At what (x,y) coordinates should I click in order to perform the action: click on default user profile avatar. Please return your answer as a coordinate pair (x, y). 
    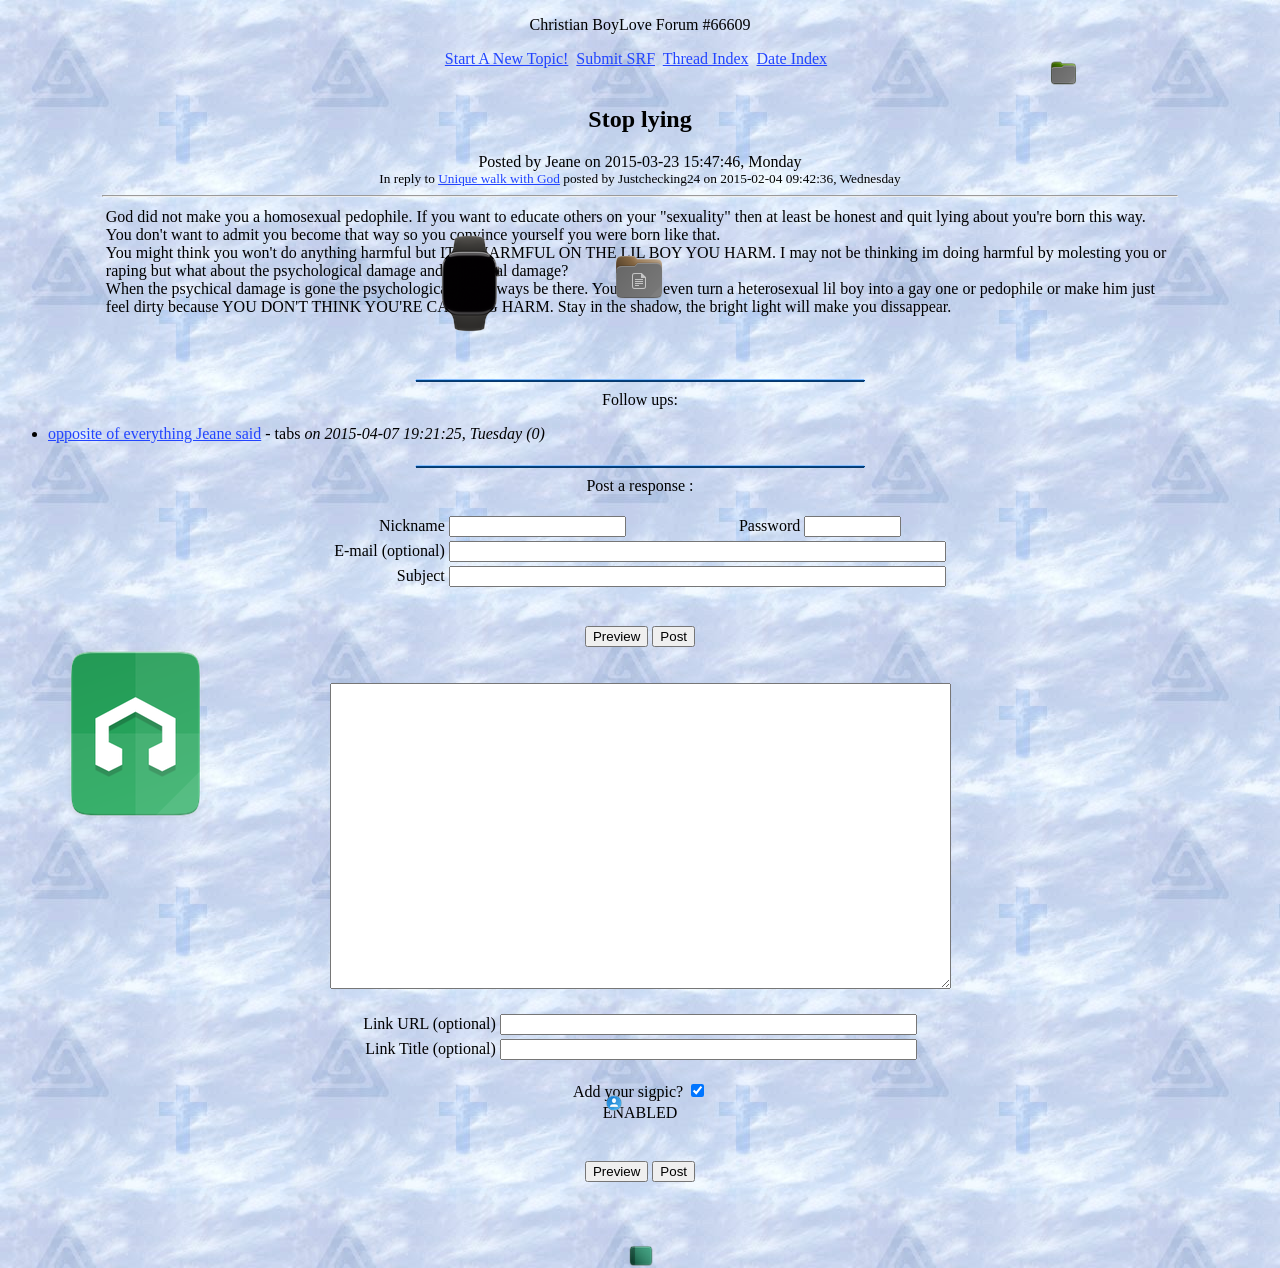
    Looking at the image, I should click on (614, 1103).